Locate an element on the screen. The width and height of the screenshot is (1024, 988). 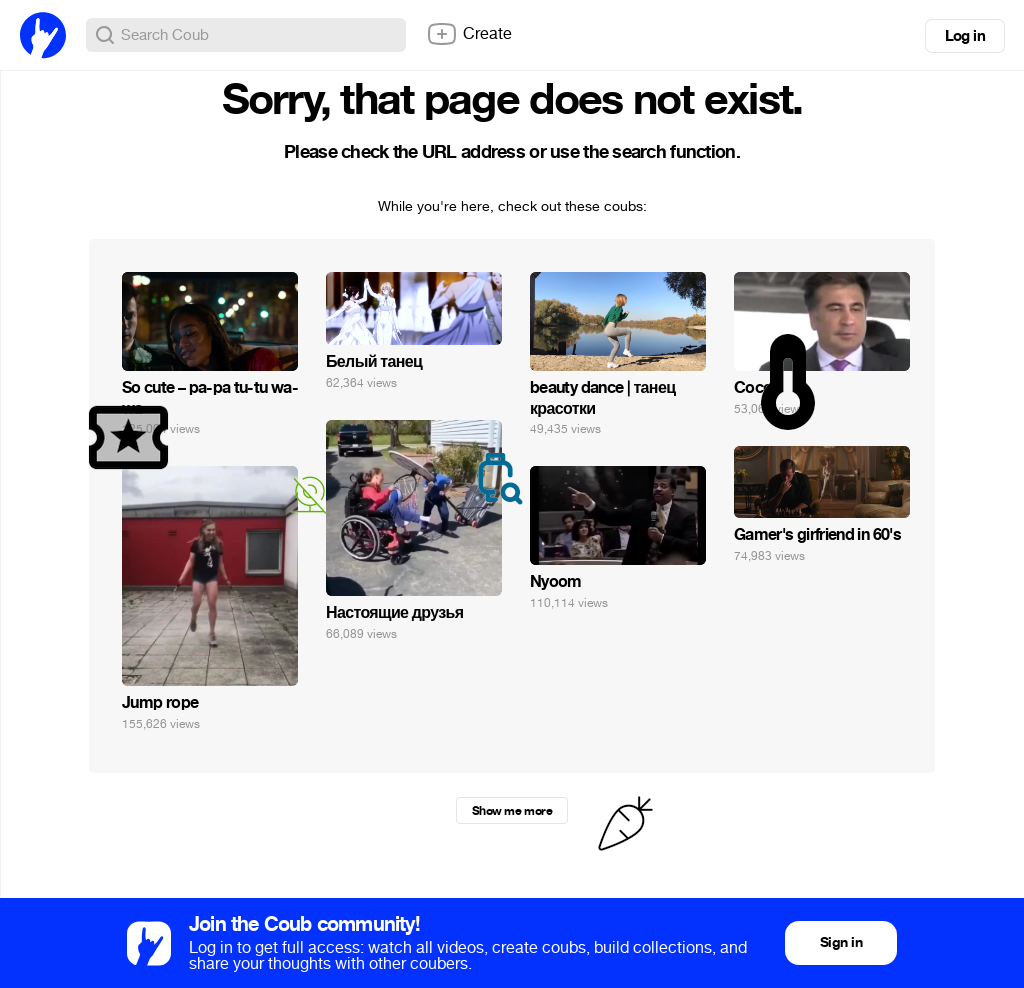
indicates high temperature or heat level is located at coordinates (788, 382).